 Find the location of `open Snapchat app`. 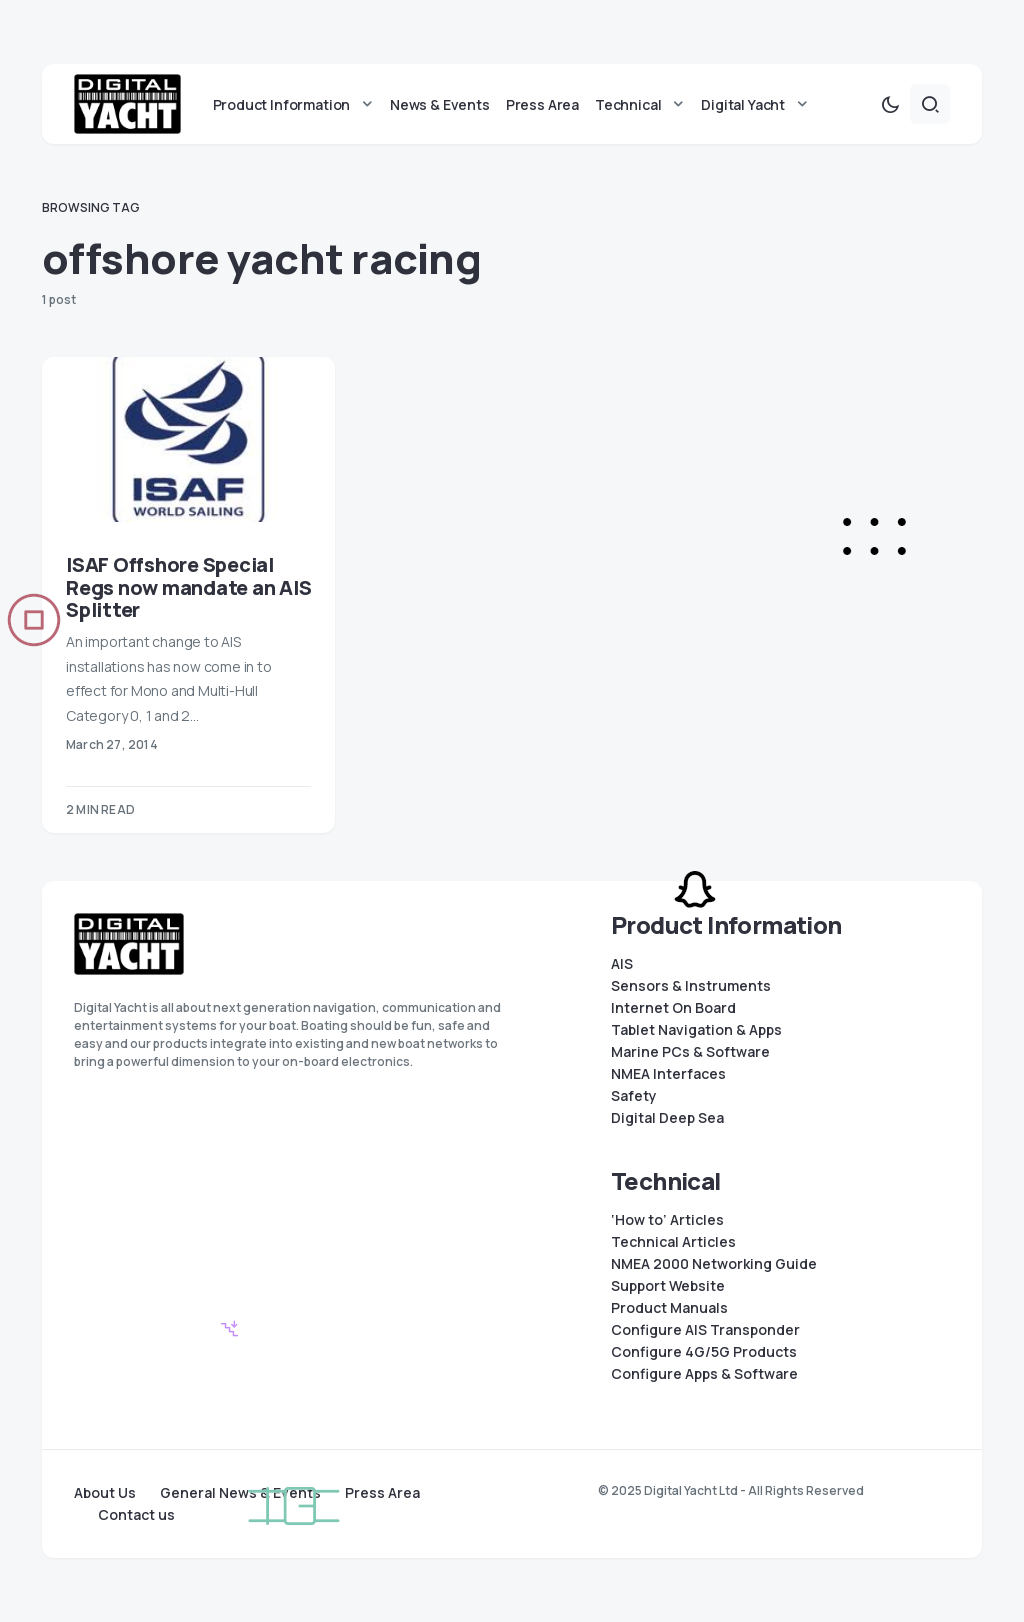

open Snapchat app is located at coordinates (695, 890).